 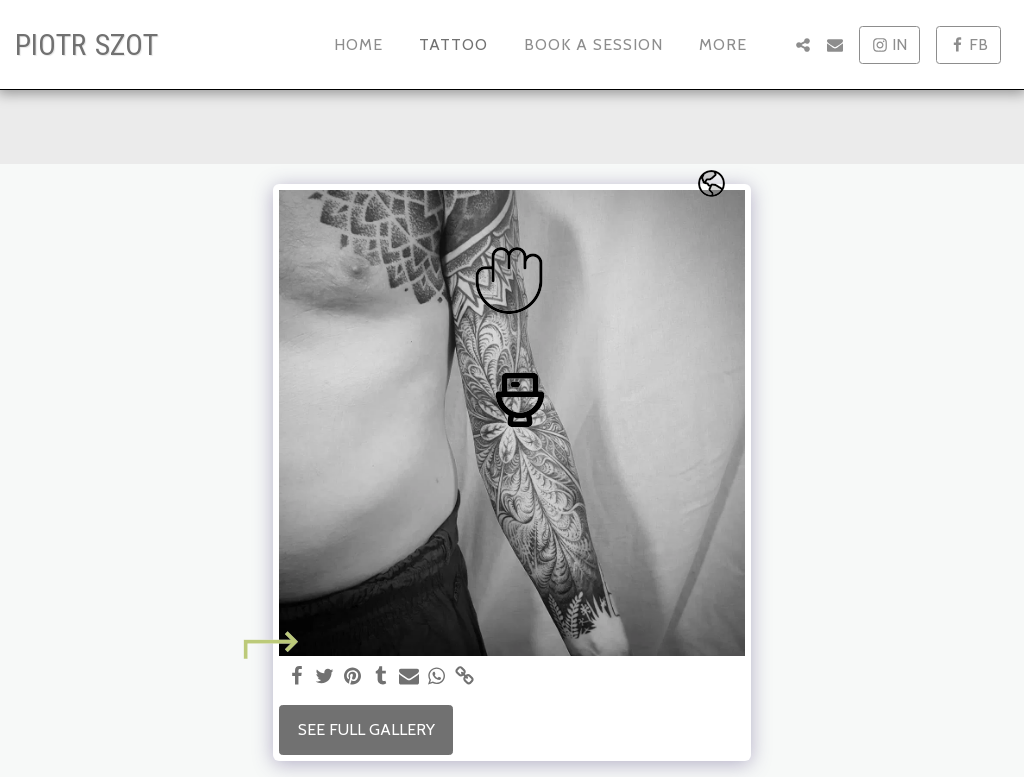 I want to click on view western hemisphere or americas region, so click(x=711, y=183).